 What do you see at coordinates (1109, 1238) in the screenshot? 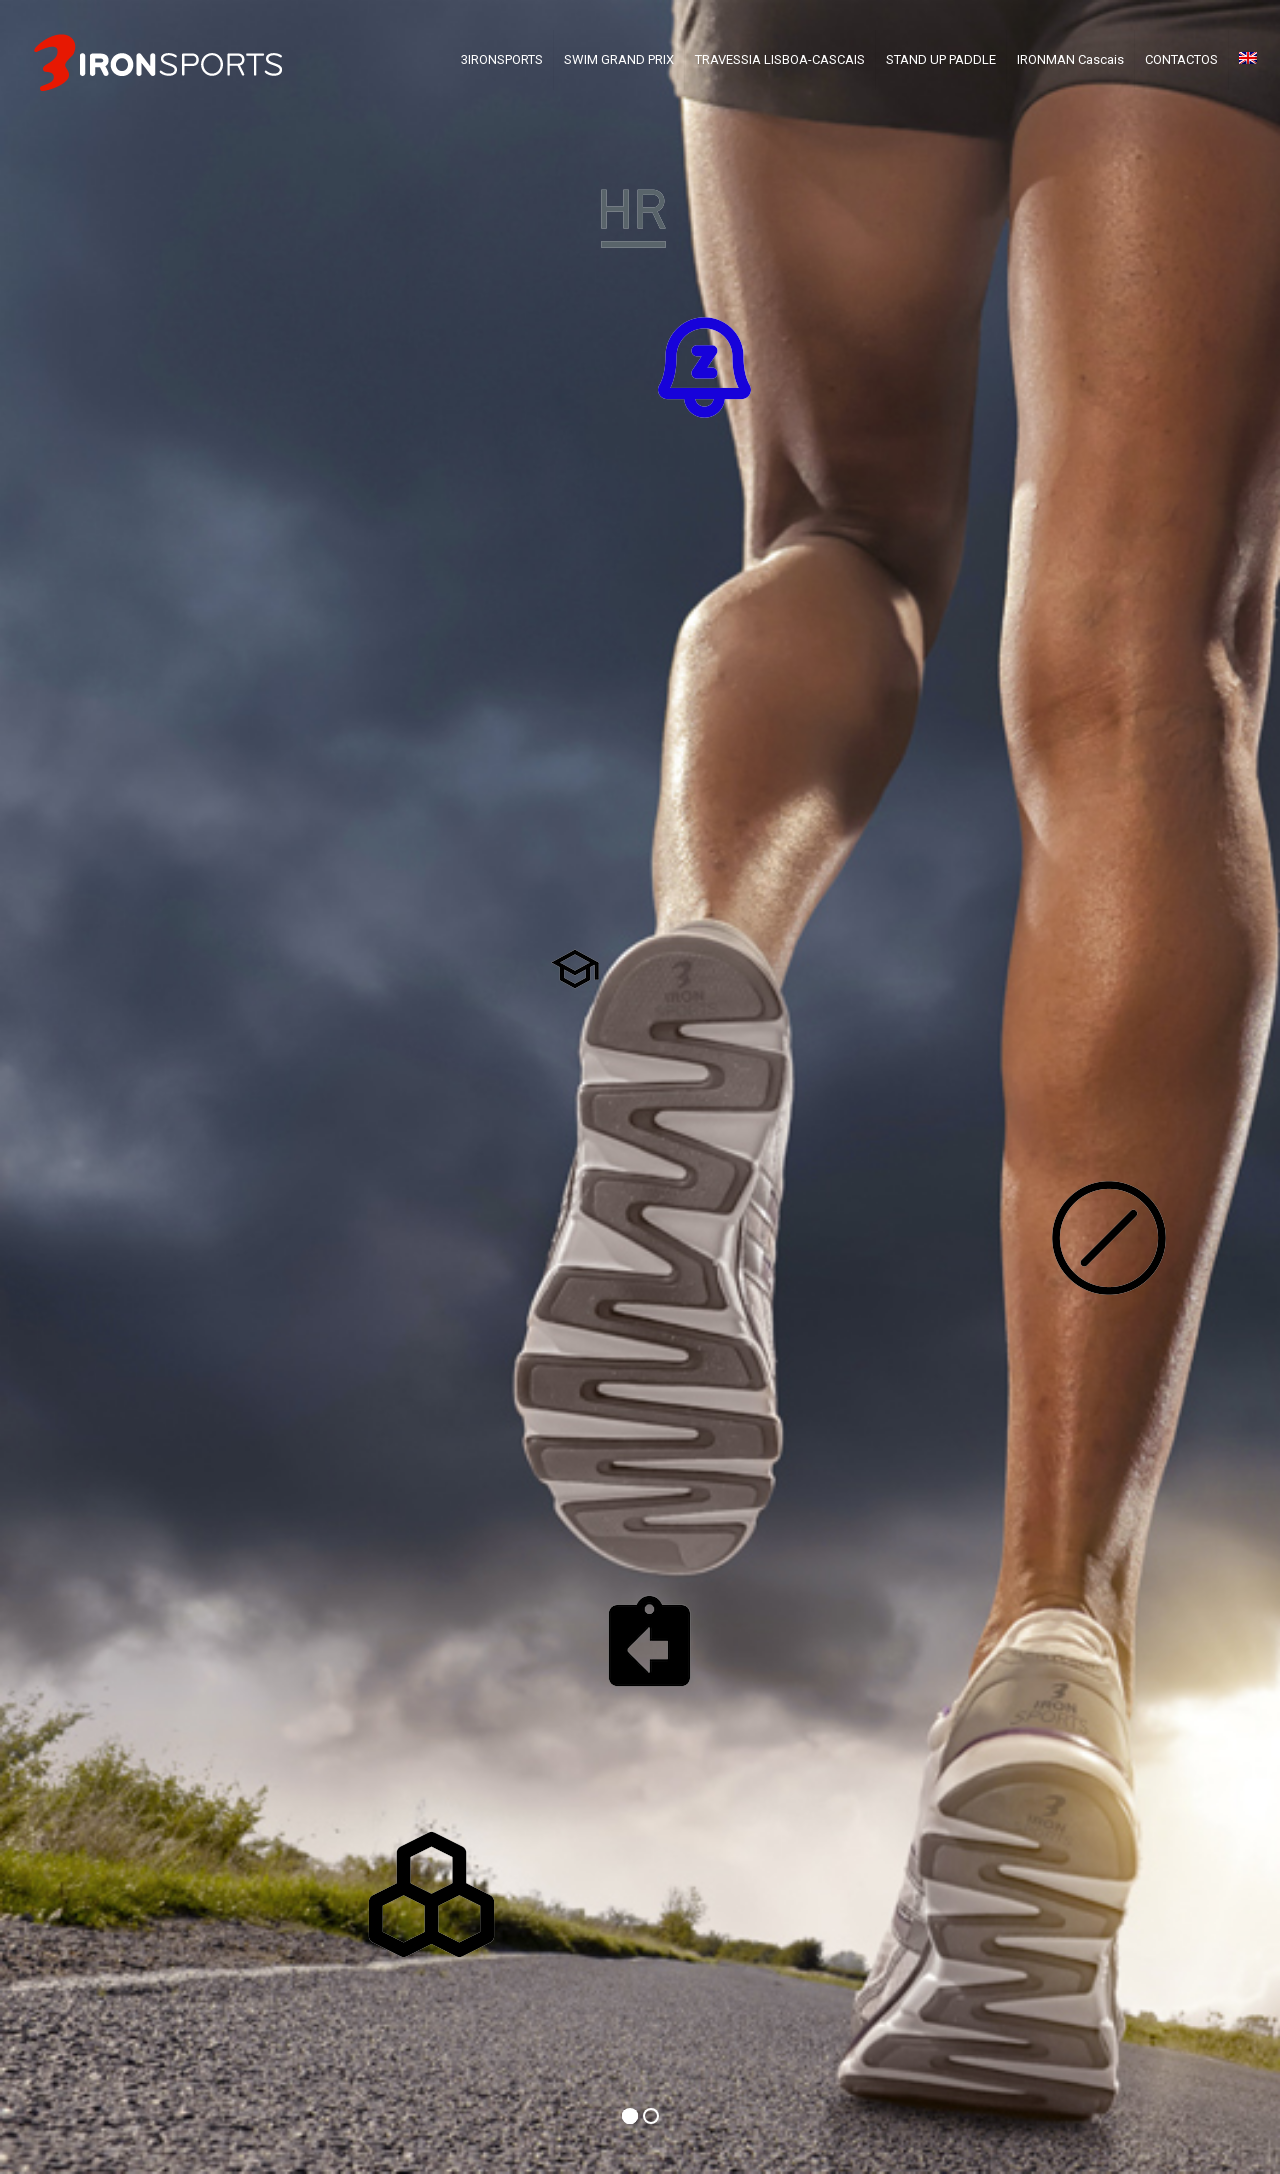
I see `skip this item or step` at bounding box center [1109, 1238].